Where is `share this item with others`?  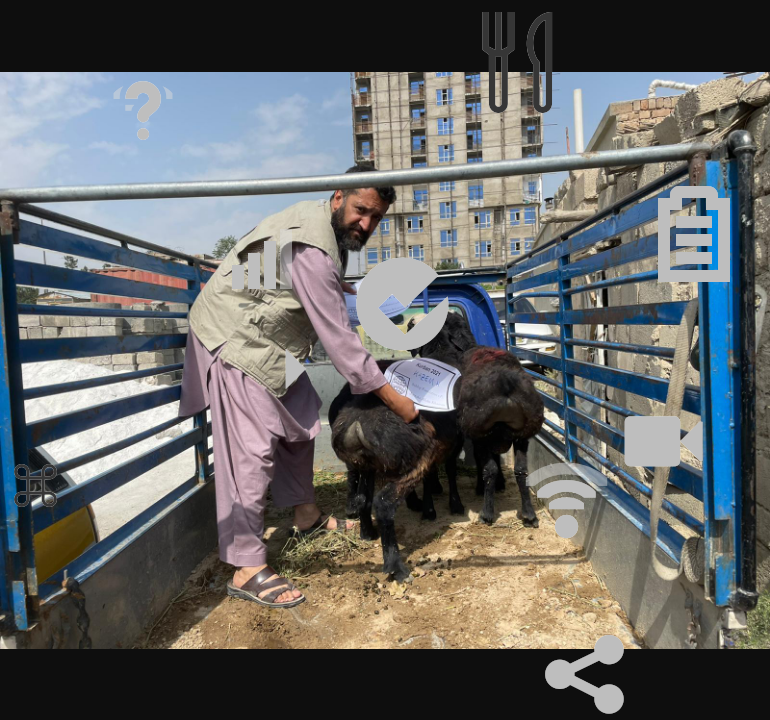 share this item with others is located at coordinates (584, 674).